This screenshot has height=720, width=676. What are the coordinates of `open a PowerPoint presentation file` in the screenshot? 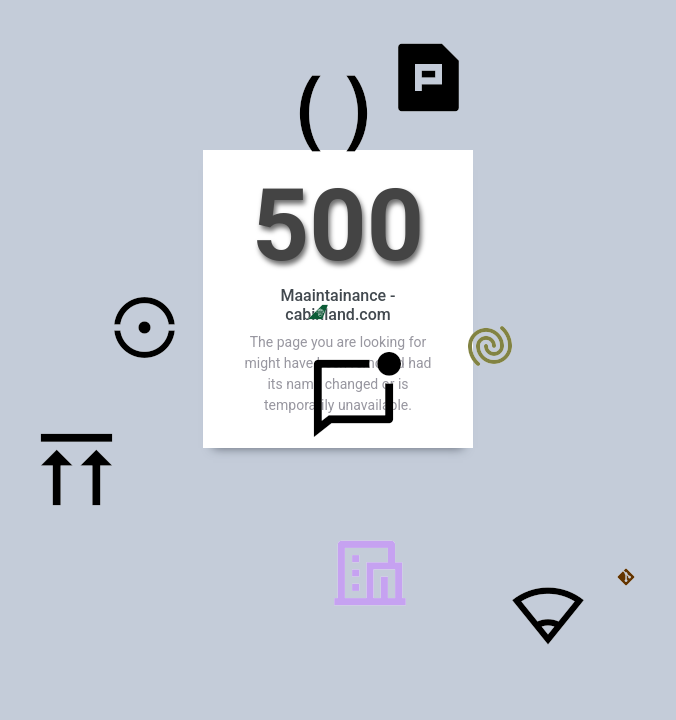 It's located at (428, 77).